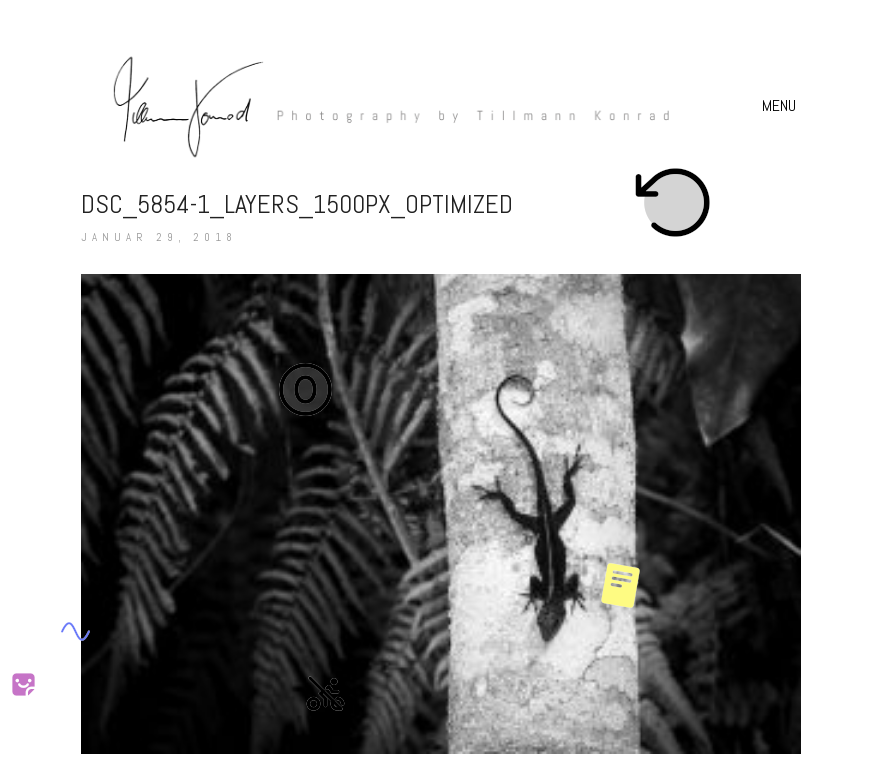  I want to click on indicates zero items or empty count, so click(305, 389).